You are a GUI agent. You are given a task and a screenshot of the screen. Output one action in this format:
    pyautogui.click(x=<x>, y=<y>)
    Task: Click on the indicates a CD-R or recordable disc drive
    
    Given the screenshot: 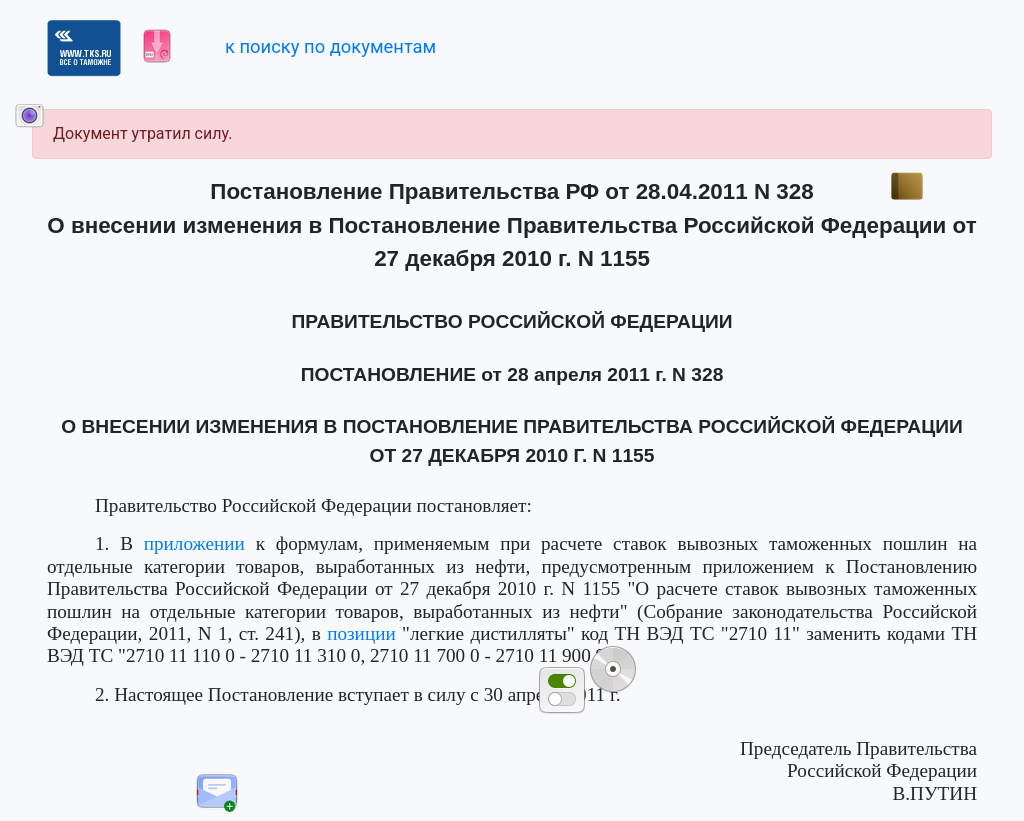 What is the action you would take?
    pyautogui.click(x=613, y=669)
    